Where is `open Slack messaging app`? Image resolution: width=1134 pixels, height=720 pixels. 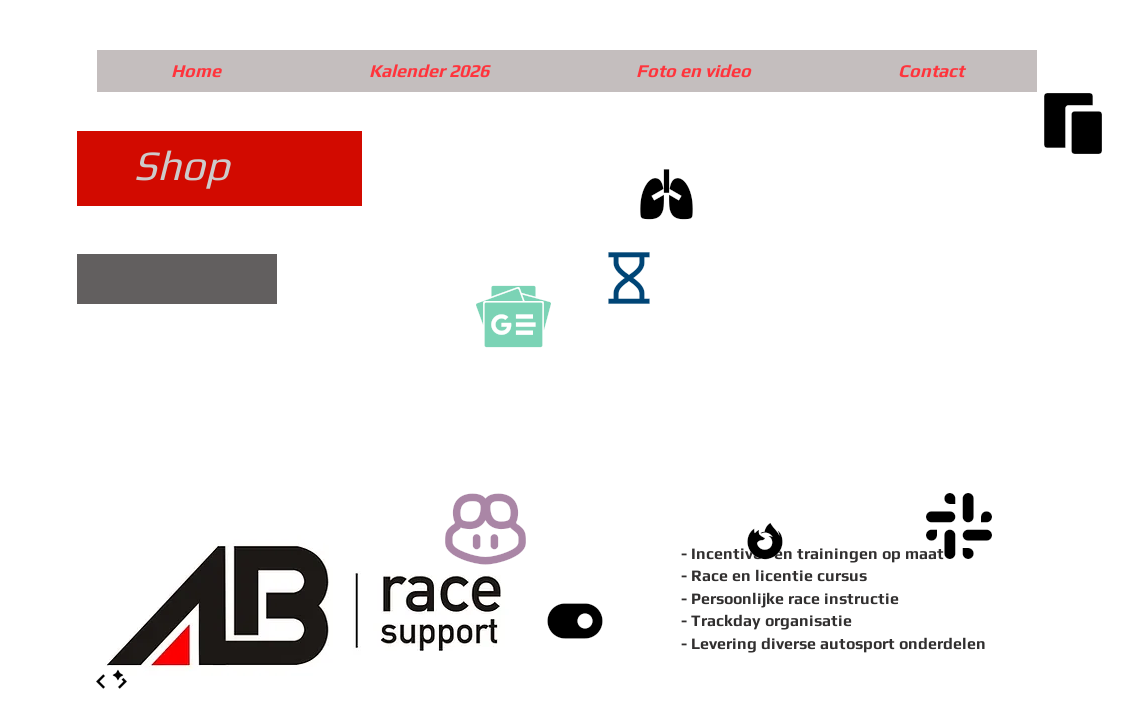
open Slack messaging app is located at coordinates (959, 526).